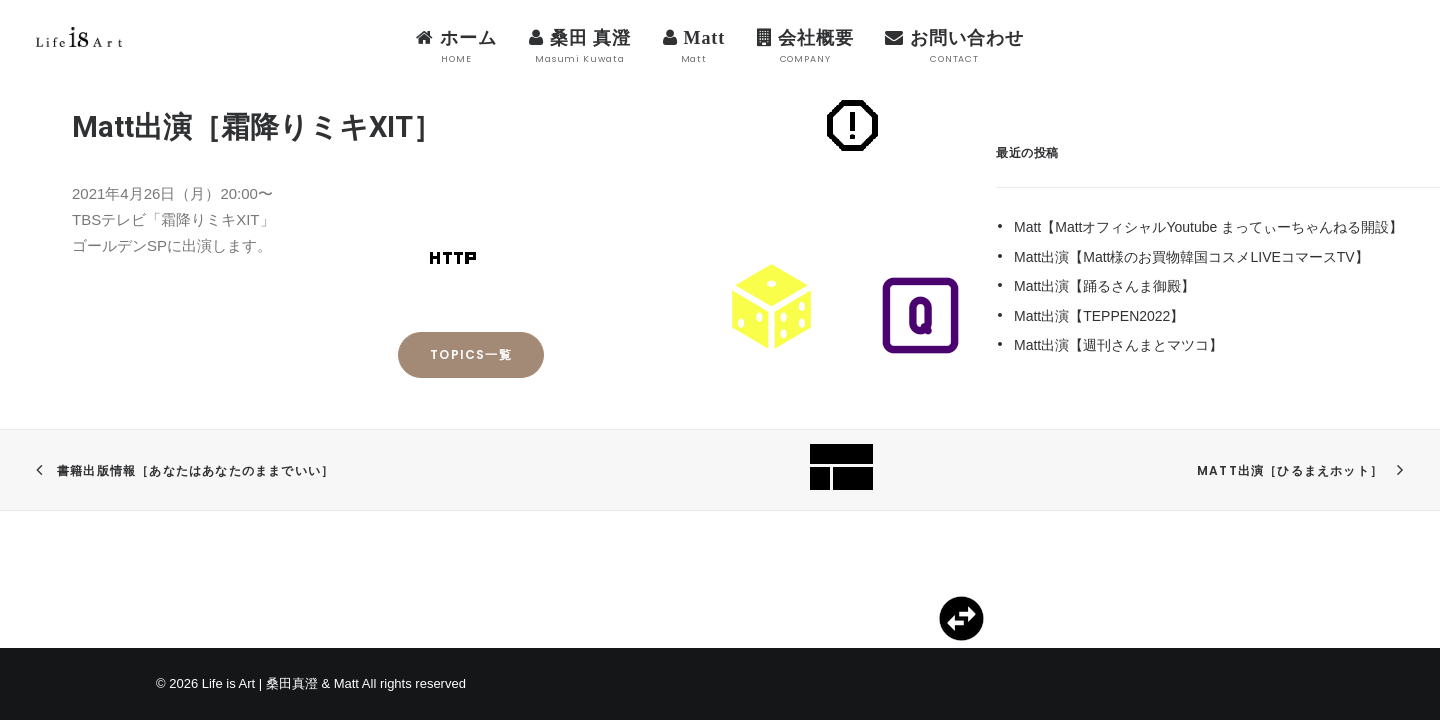 The image size is (1440, 720). What do you see at coordinates (852, 125) in the screenshot?
I see `indicates an email error or delivery failure` at bounding box center [852, 125].